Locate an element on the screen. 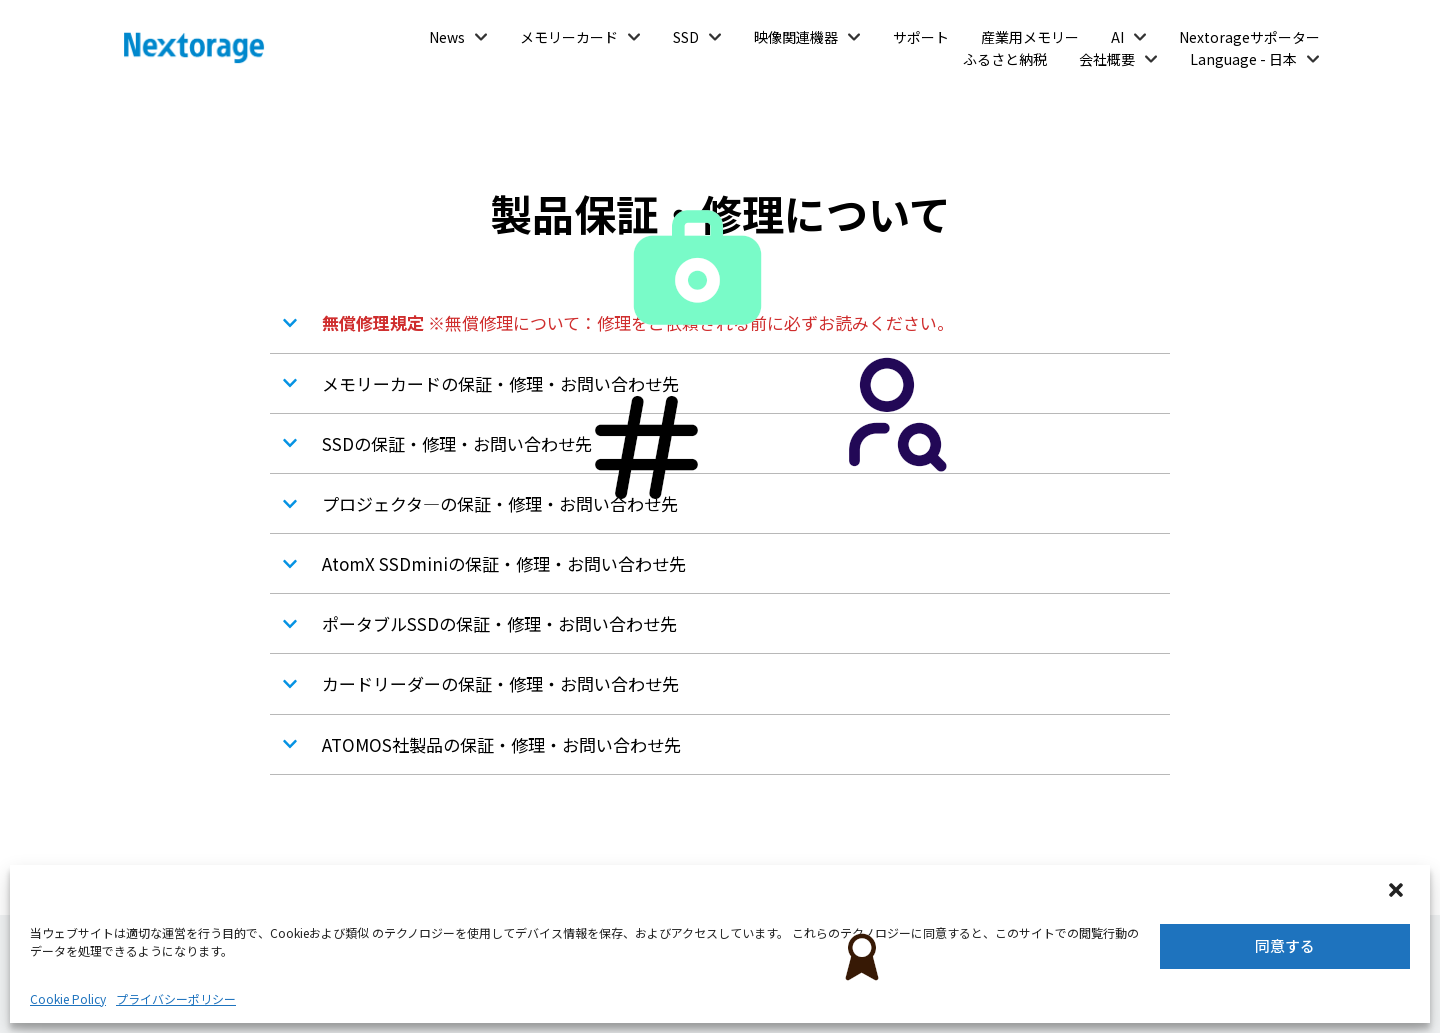  take a photo is located at coordinates (697, 267).